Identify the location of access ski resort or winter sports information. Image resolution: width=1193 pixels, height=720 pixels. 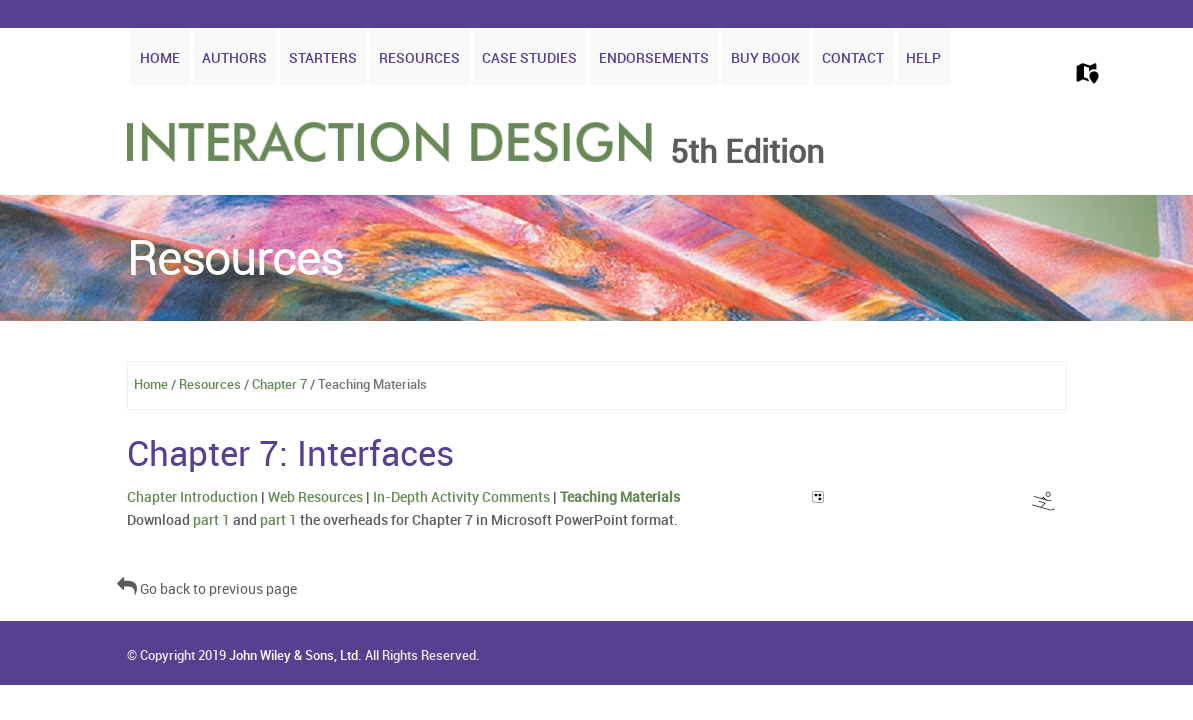
(1043, 501).